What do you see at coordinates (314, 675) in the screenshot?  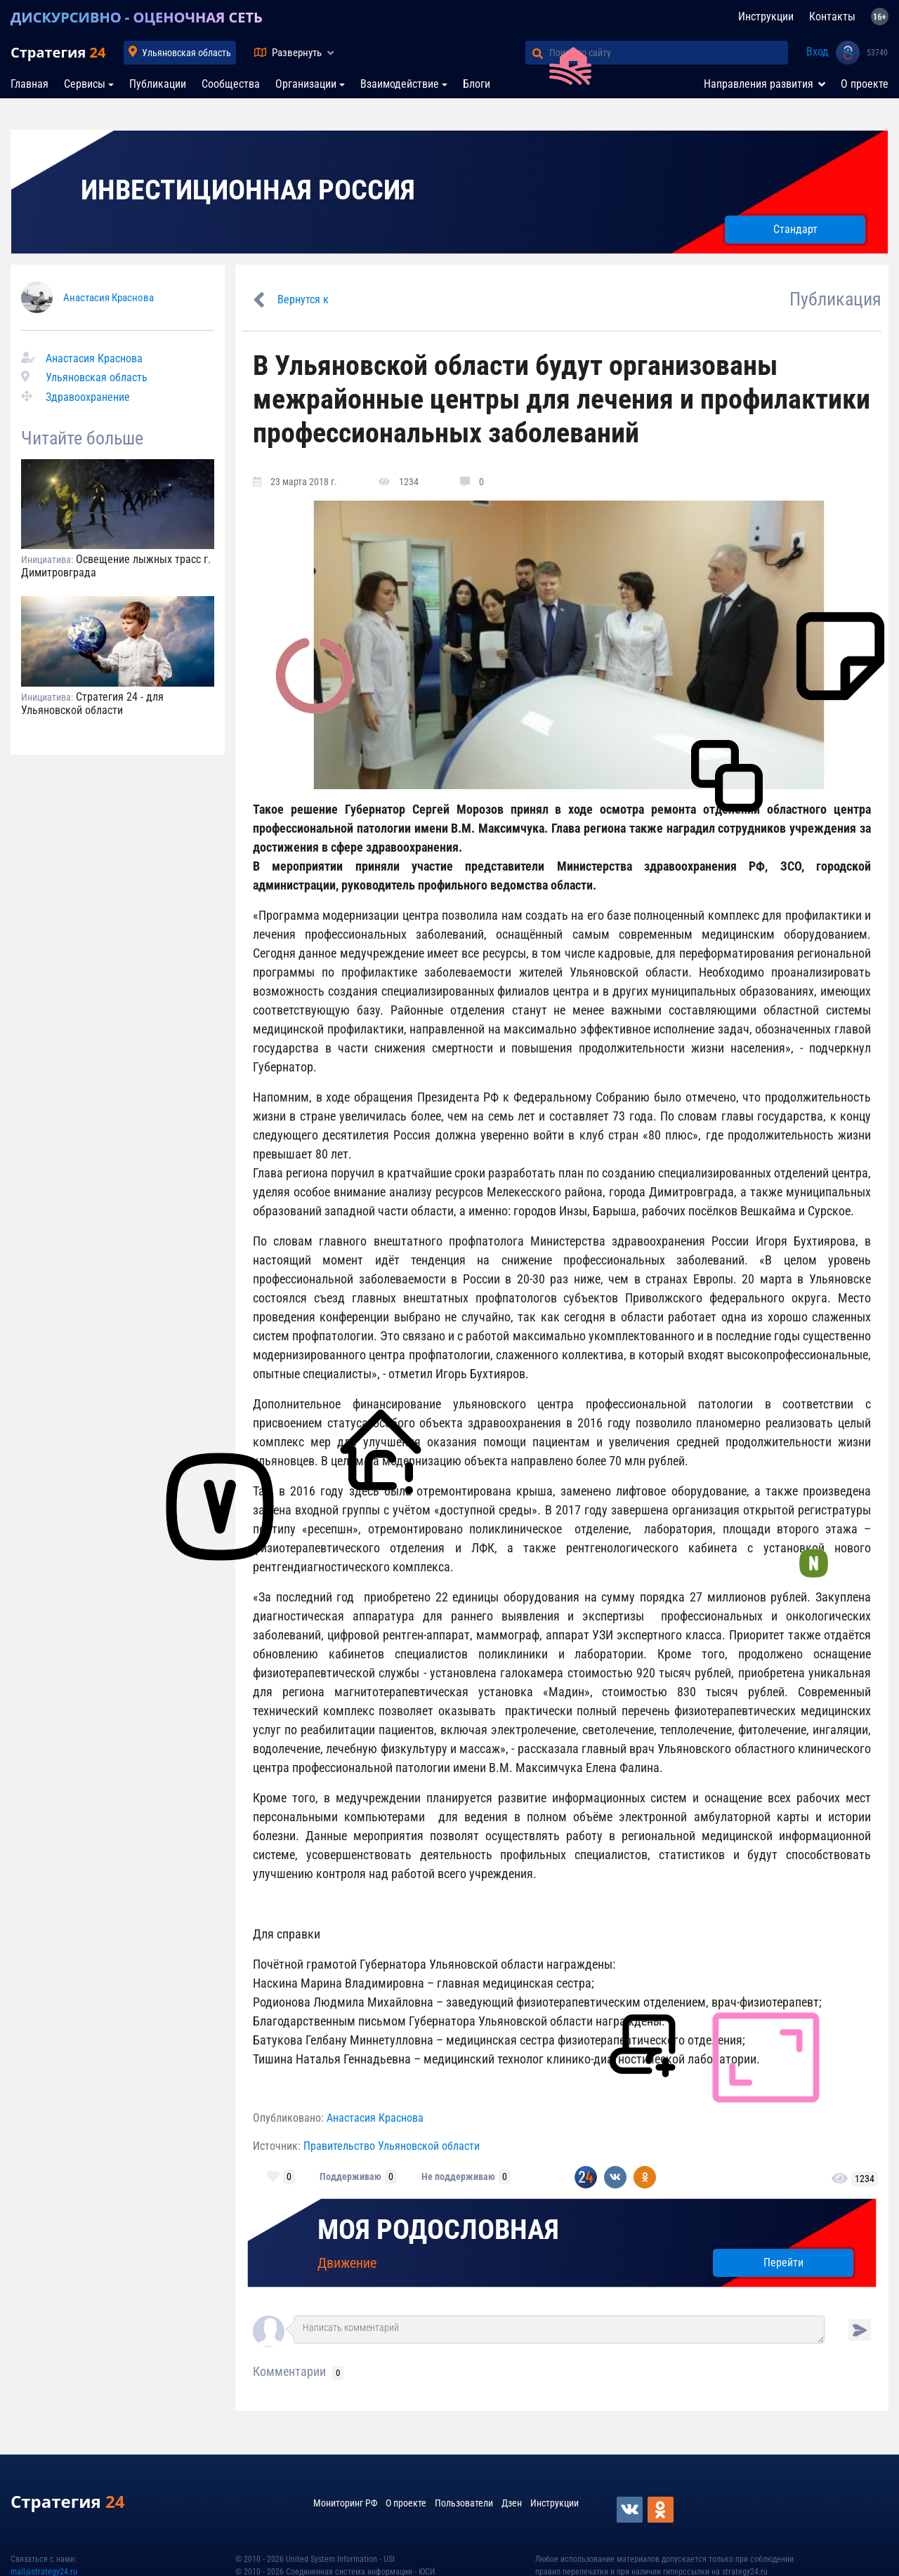 I see `loading or processing in progress` at bounding box center [314, 675].